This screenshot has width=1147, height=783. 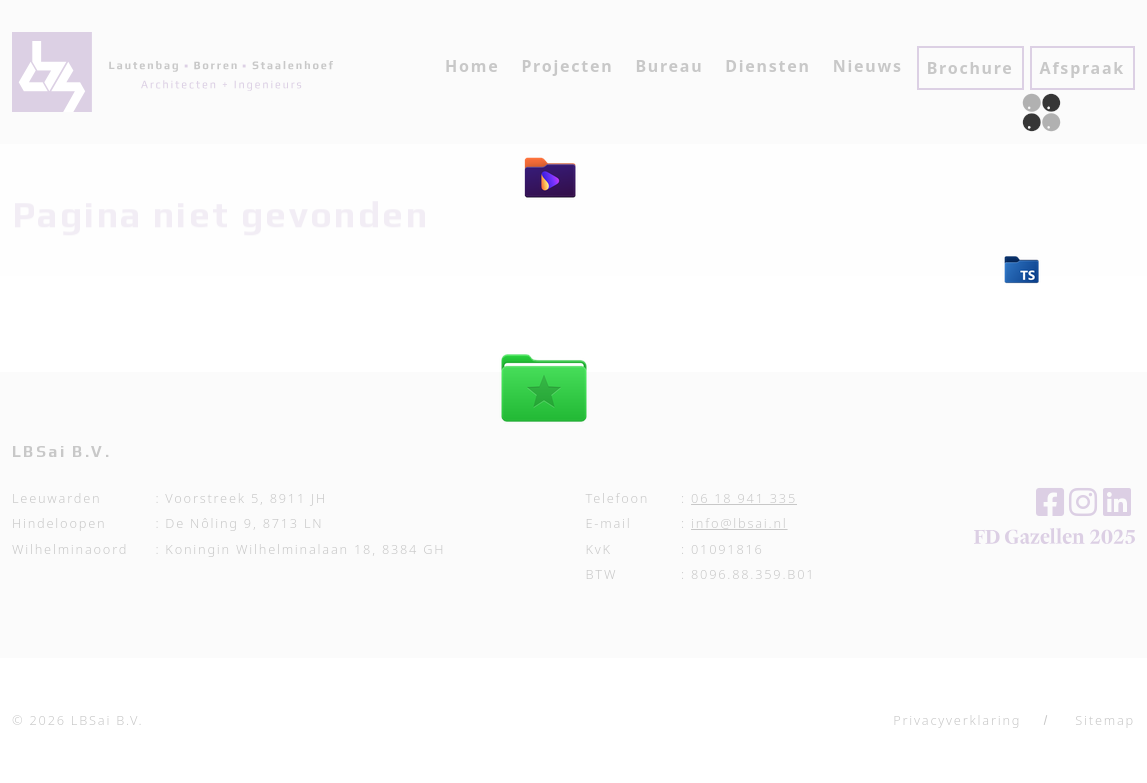 I want to click on open typescript project files folder, so click(x=1021, y=270).